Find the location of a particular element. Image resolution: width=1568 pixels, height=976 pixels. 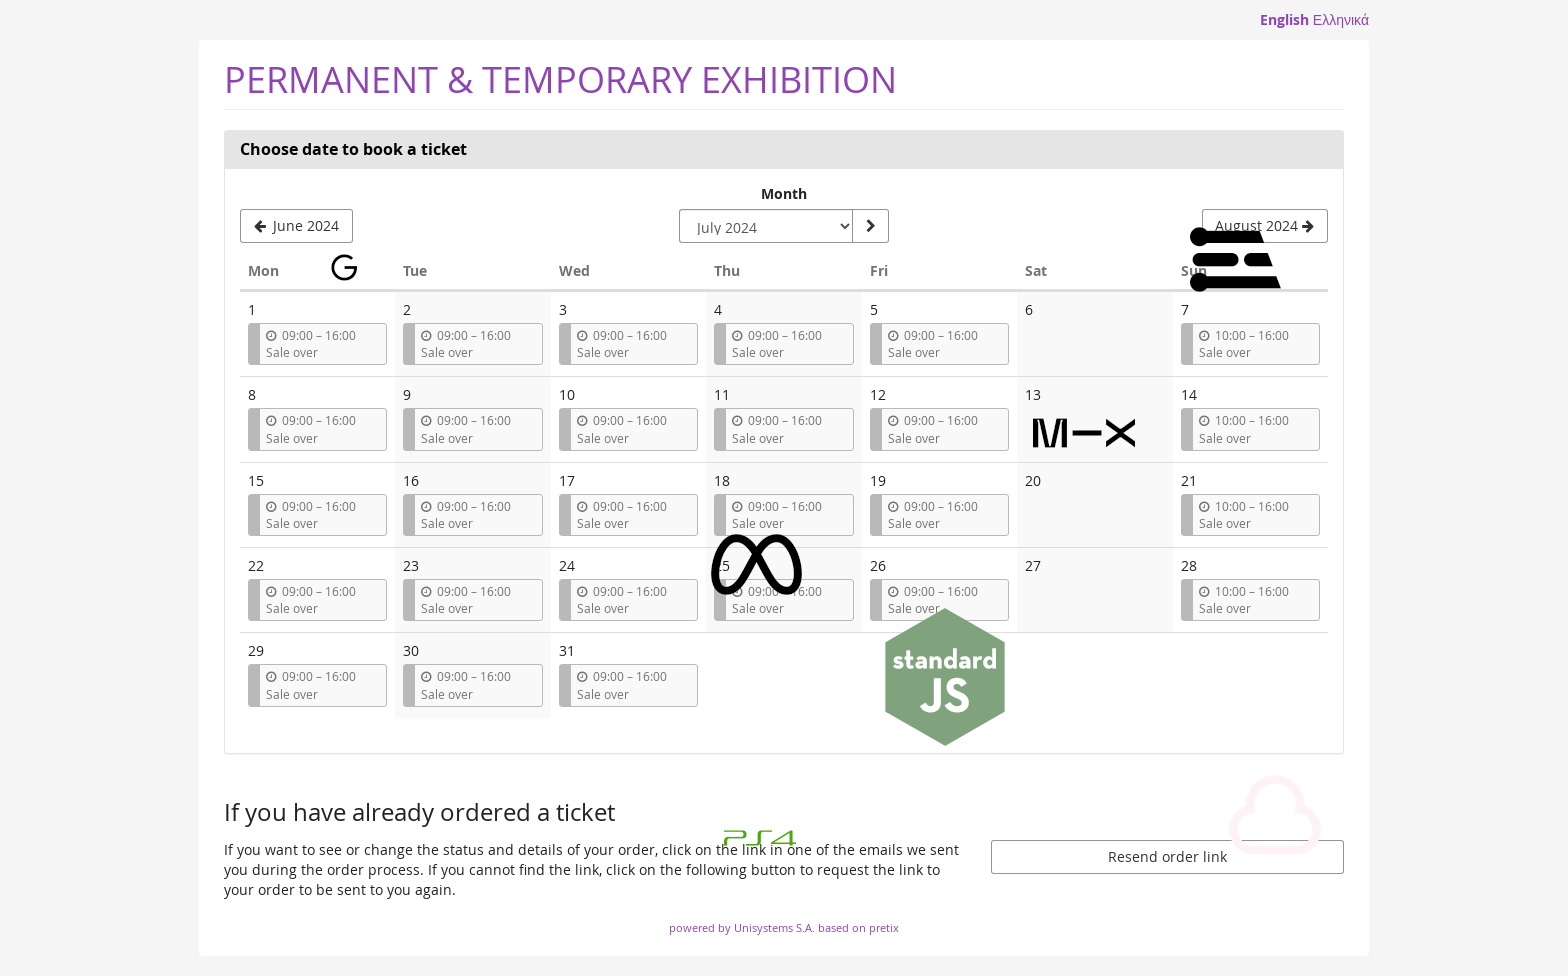

PlayStation 4 brand logo is located at coordinates (760, 838).